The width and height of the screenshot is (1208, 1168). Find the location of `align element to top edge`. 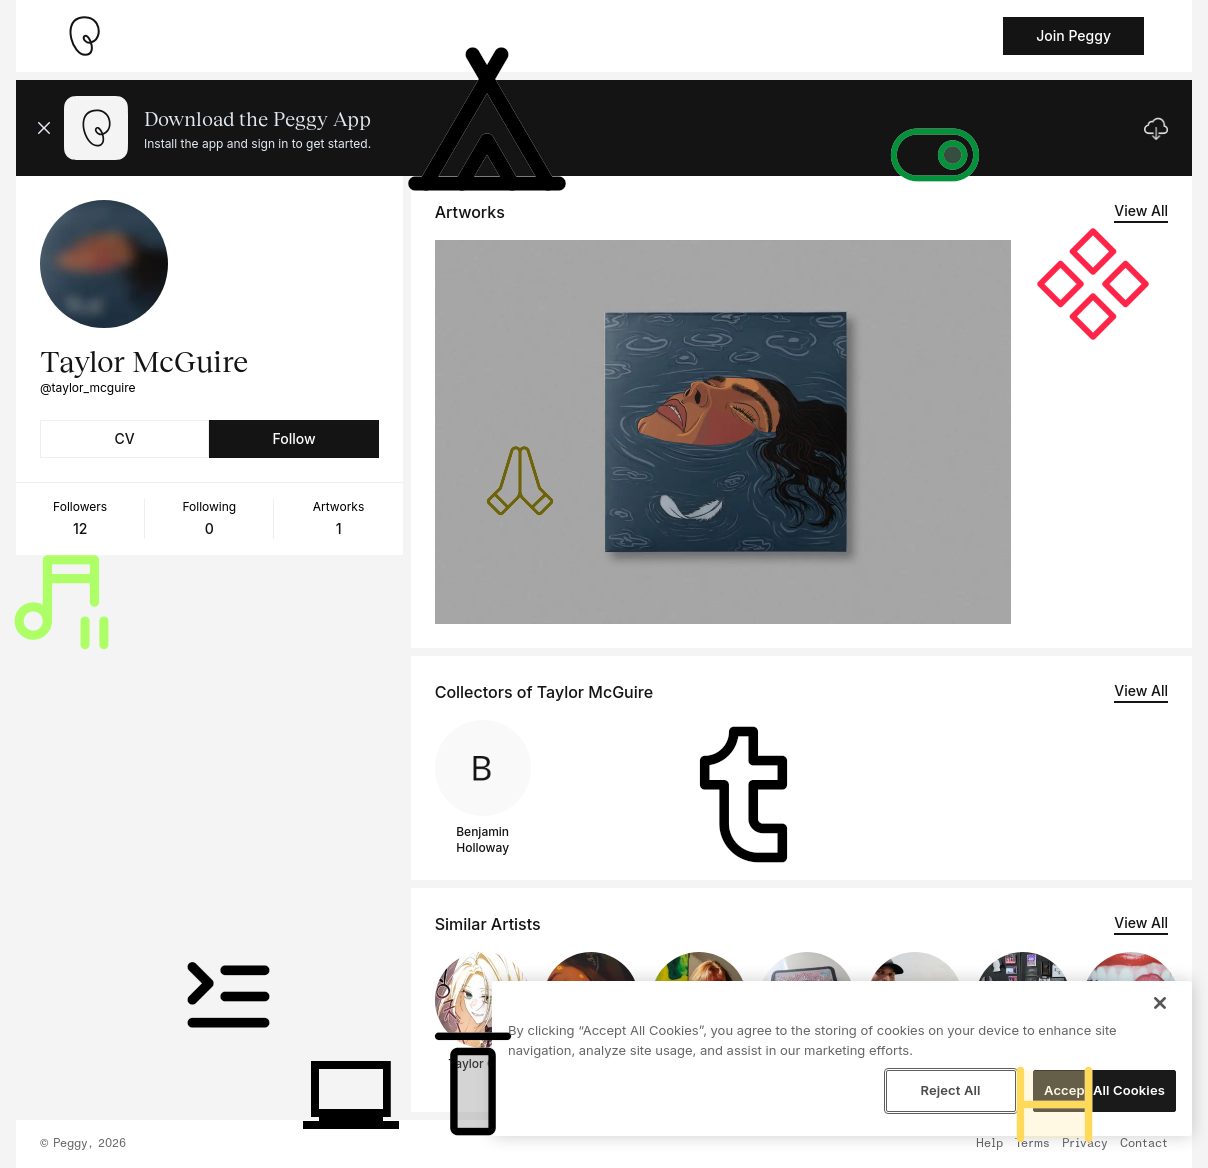

align element to top edge is located at coordinates (473, 1082).